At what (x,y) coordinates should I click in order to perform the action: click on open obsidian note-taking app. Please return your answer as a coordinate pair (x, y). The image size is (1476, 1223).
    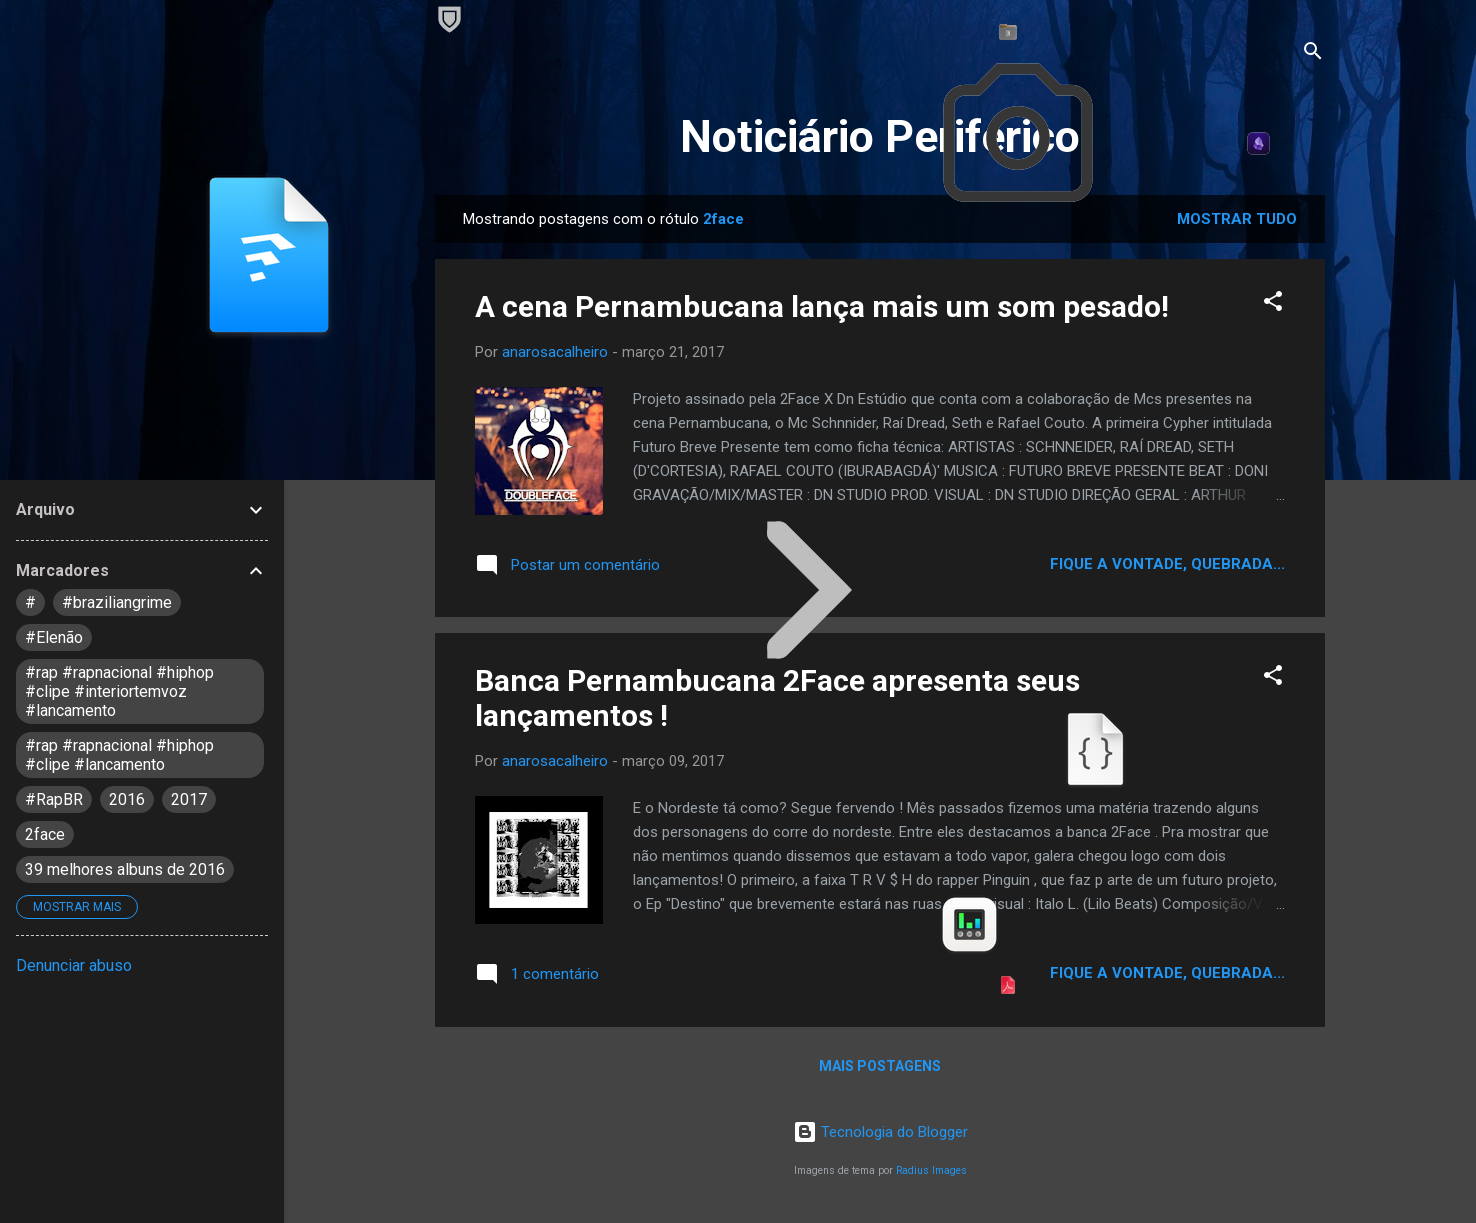
    Looking at the image, I should click on (1258, 143).